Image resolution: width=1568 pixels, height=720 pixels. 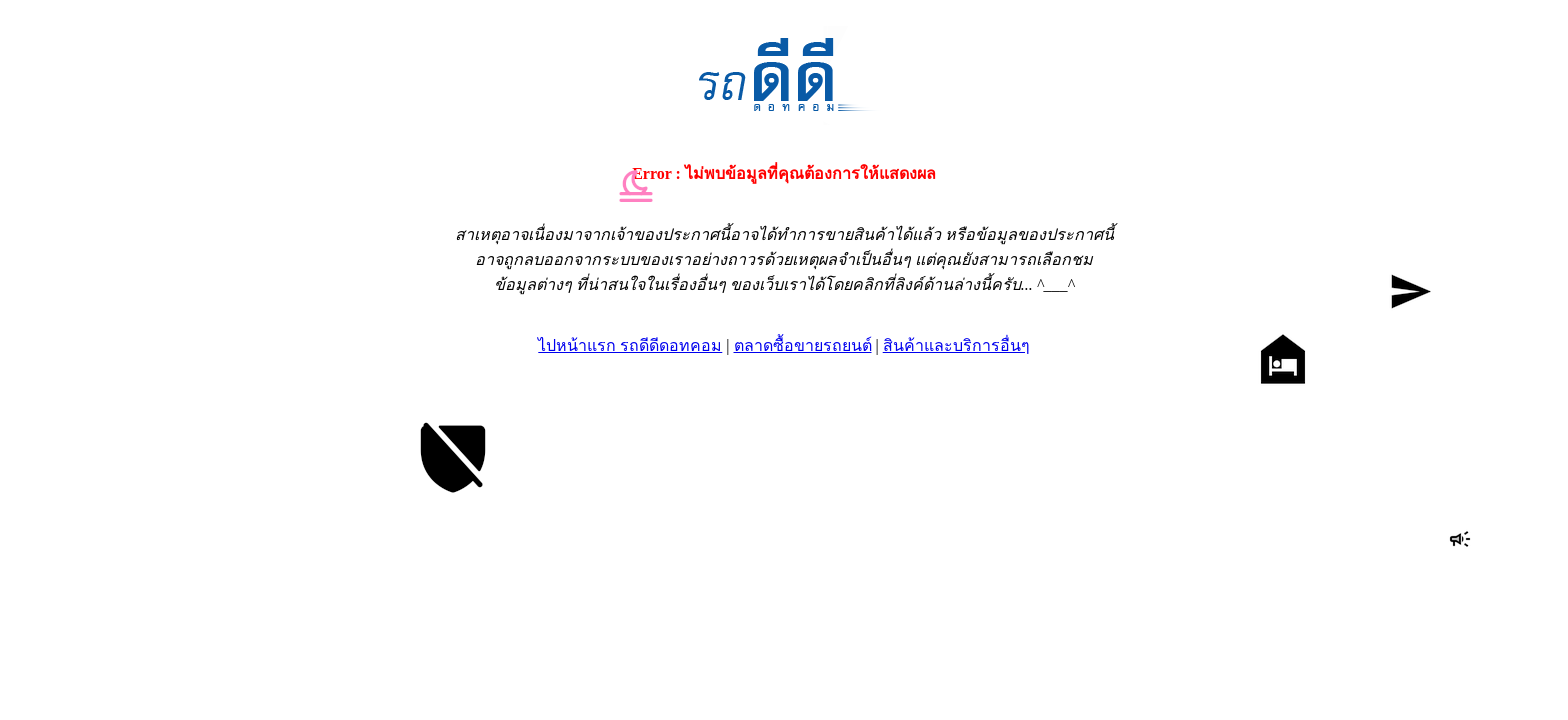 I want to click on make an announcement or broadcast, so click(x=1460, y=539).